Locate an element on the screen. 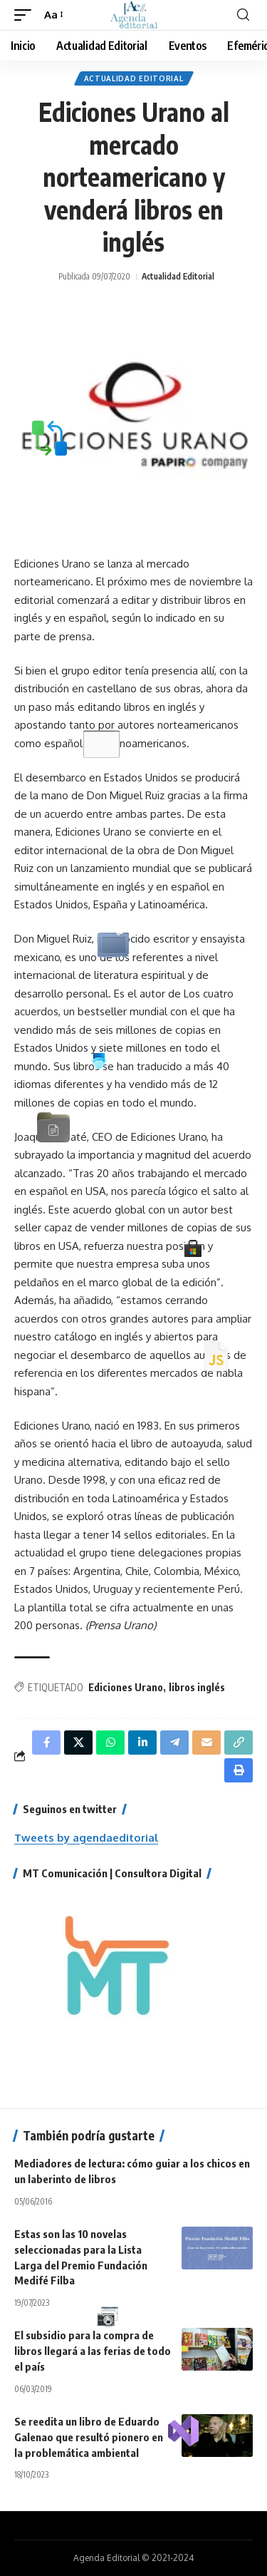  open a new window is located at coordinates (101, 744).